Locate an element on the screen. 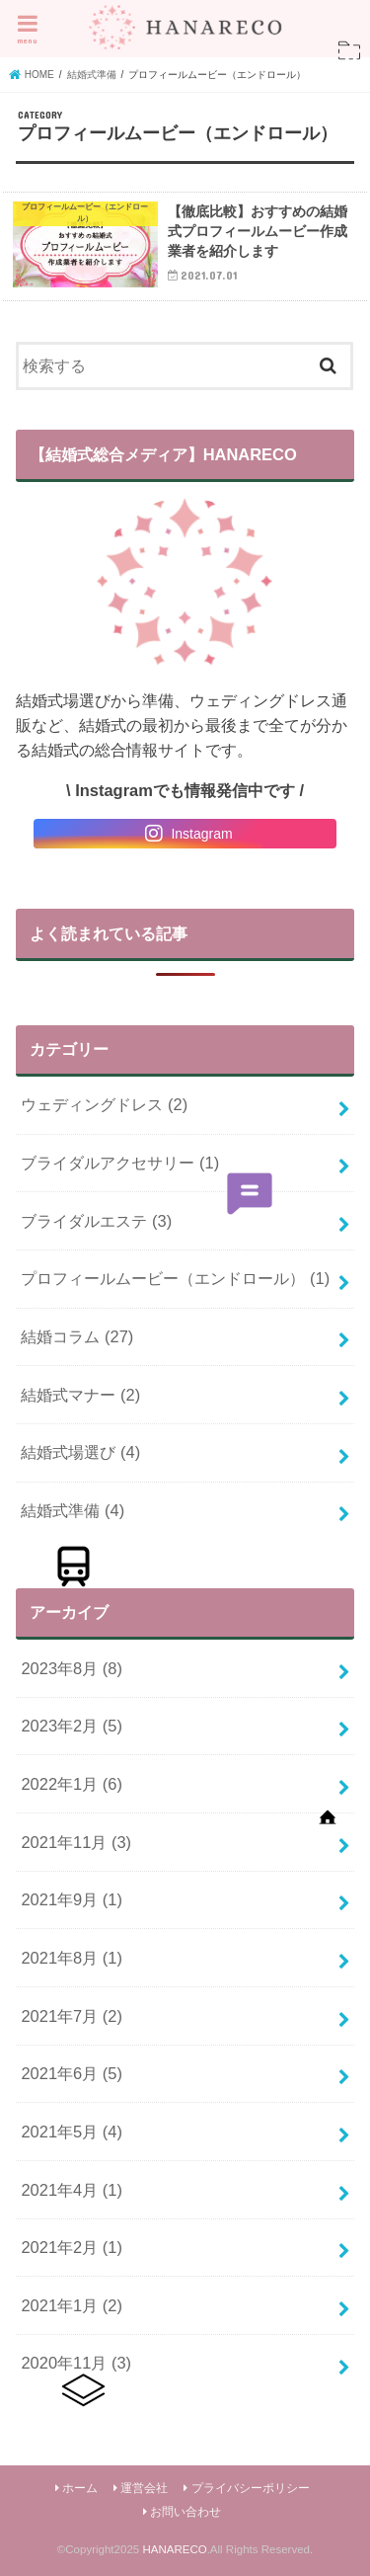 The width and height of the screenshot is (370, 2576). open chat or messaging is located at coordinates (250, 1190).